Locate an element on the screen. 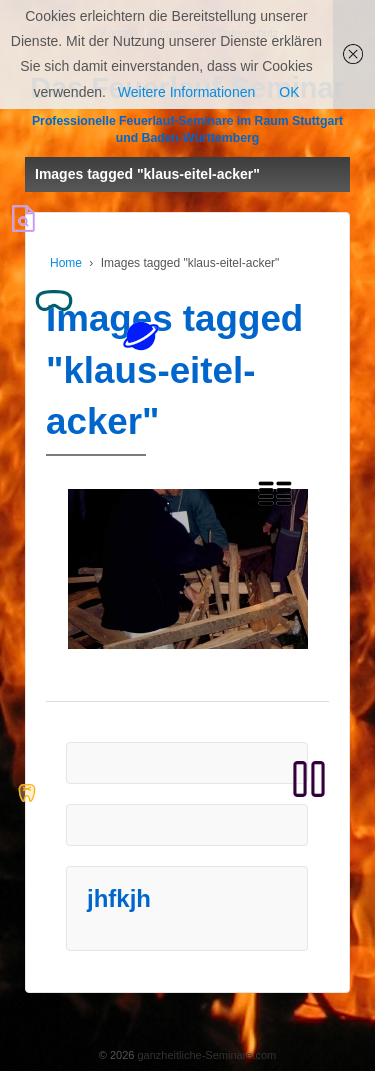  search within a document is located at coordinates (23, 218).